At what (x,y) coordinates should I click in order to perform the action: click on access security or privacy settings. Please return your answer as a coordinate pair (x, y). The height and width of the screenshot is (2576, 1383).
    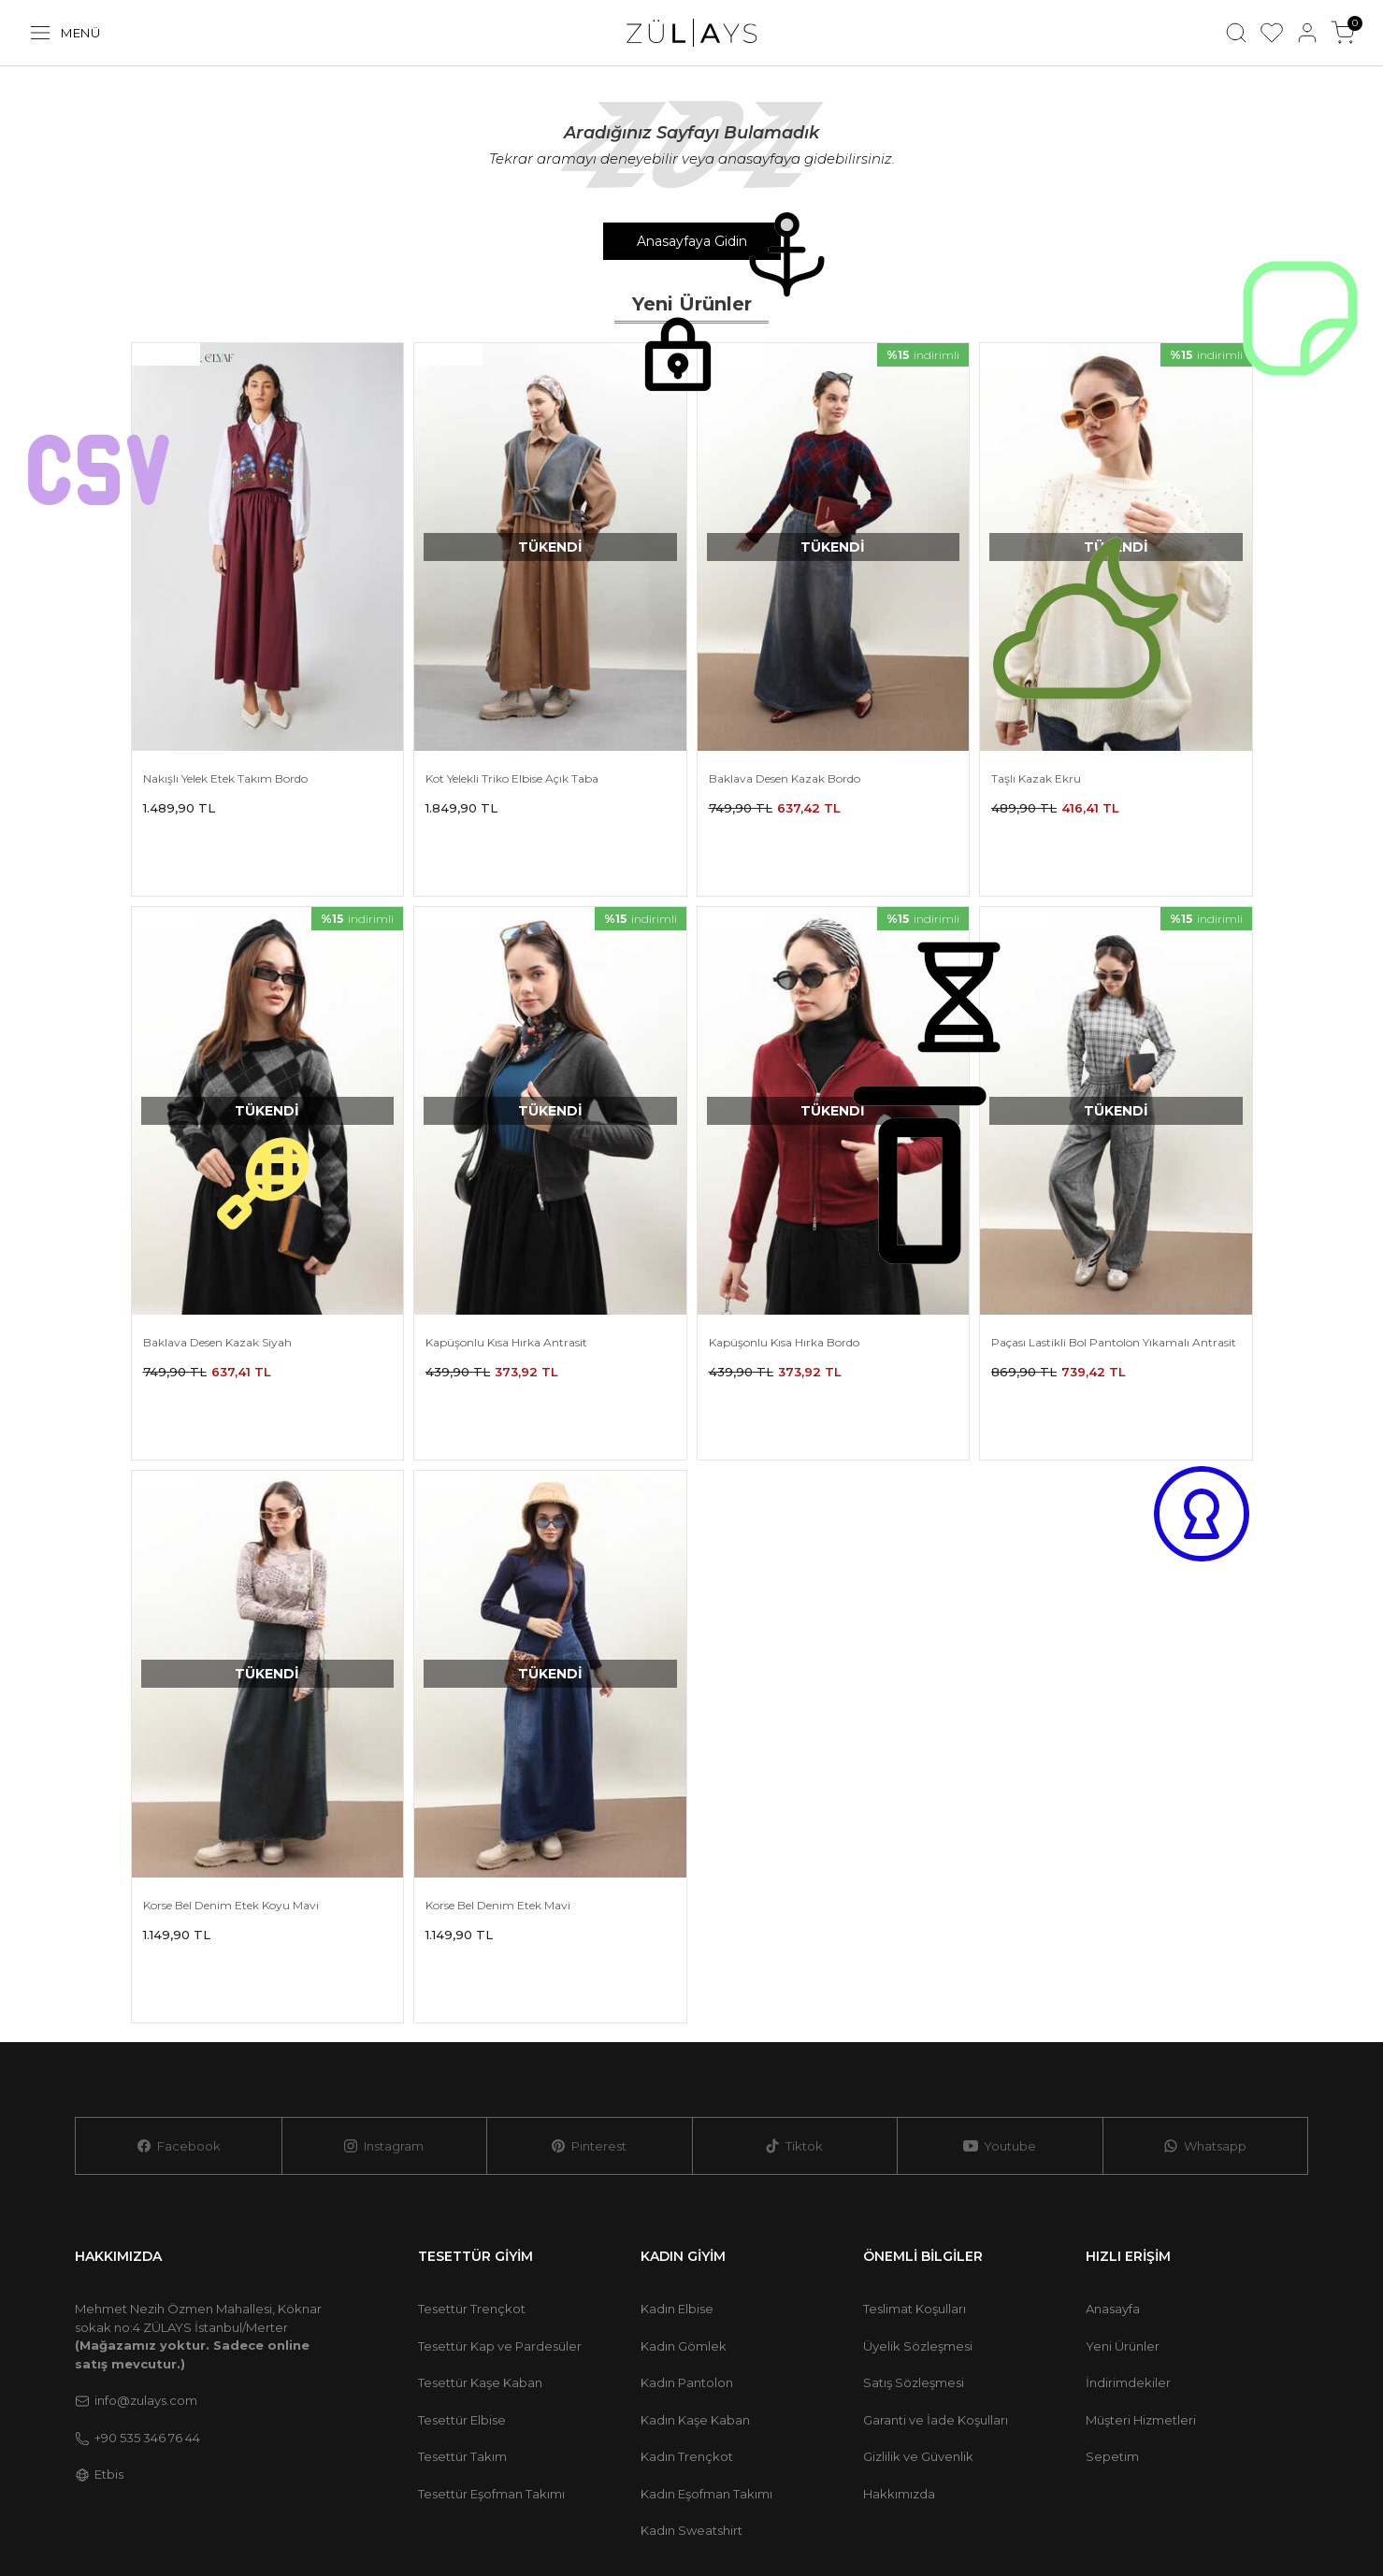
    Looking at the image, I should click on (1202, 1514).